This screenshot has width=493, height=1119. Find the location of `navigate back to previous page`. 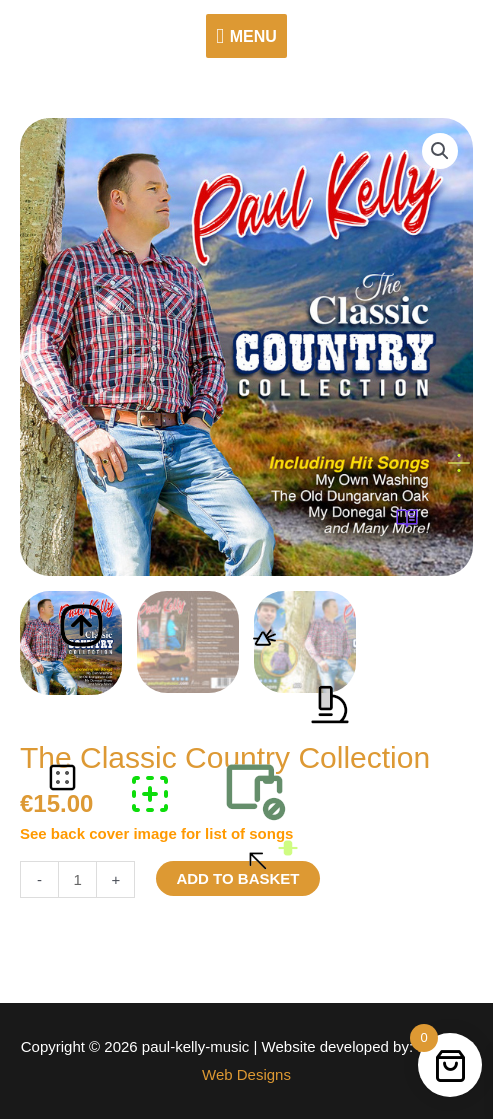

navigate back to previous page is located at coordinates (258, 861).